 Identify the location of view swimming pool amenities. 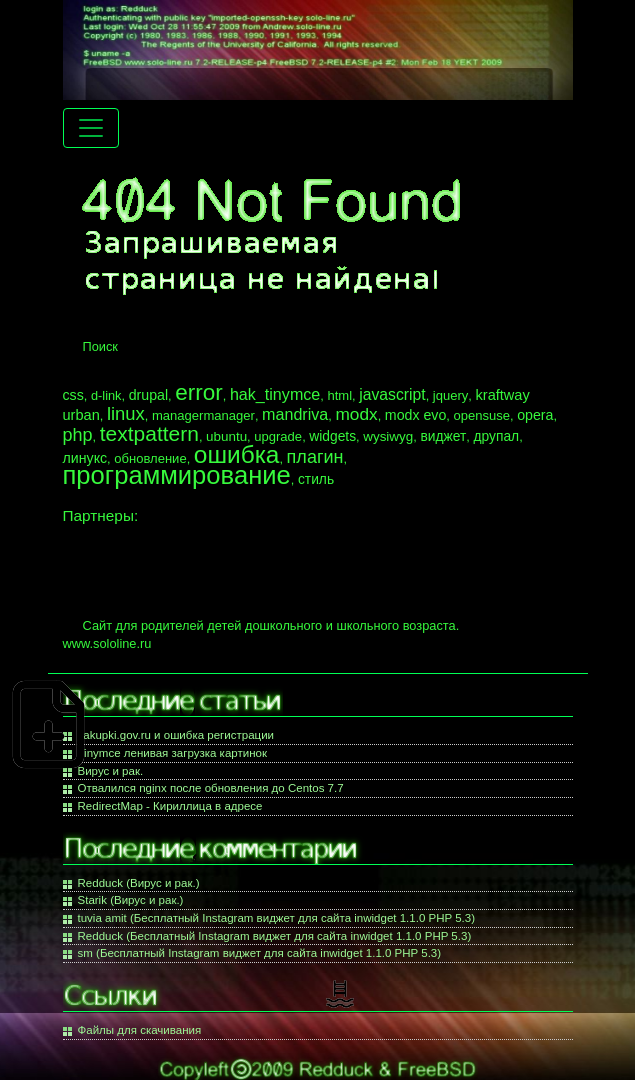
(340, 994).